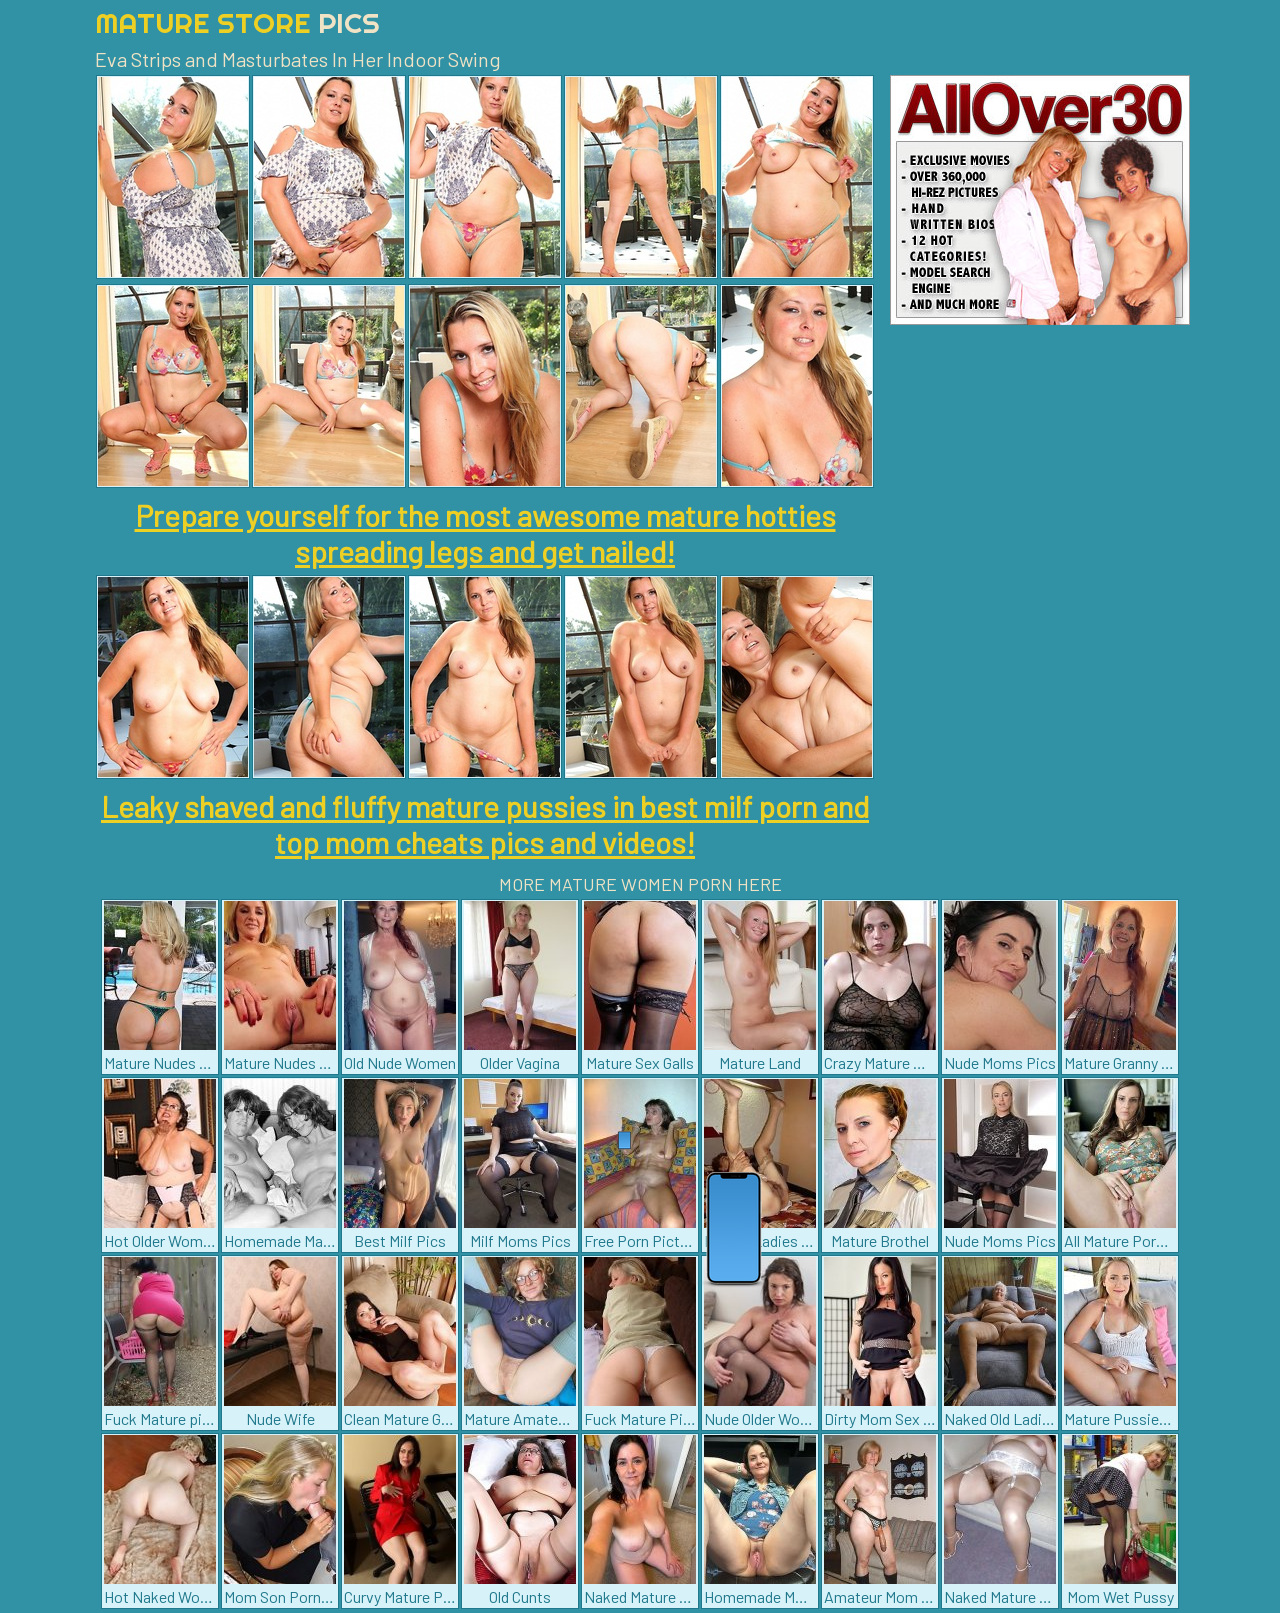 This screenshot has height=1613, width=1280. What do you see at coordinates (624, 1140) in the screenshot?
I see `iPad Air device icon` at bounding box center [624, 1140].